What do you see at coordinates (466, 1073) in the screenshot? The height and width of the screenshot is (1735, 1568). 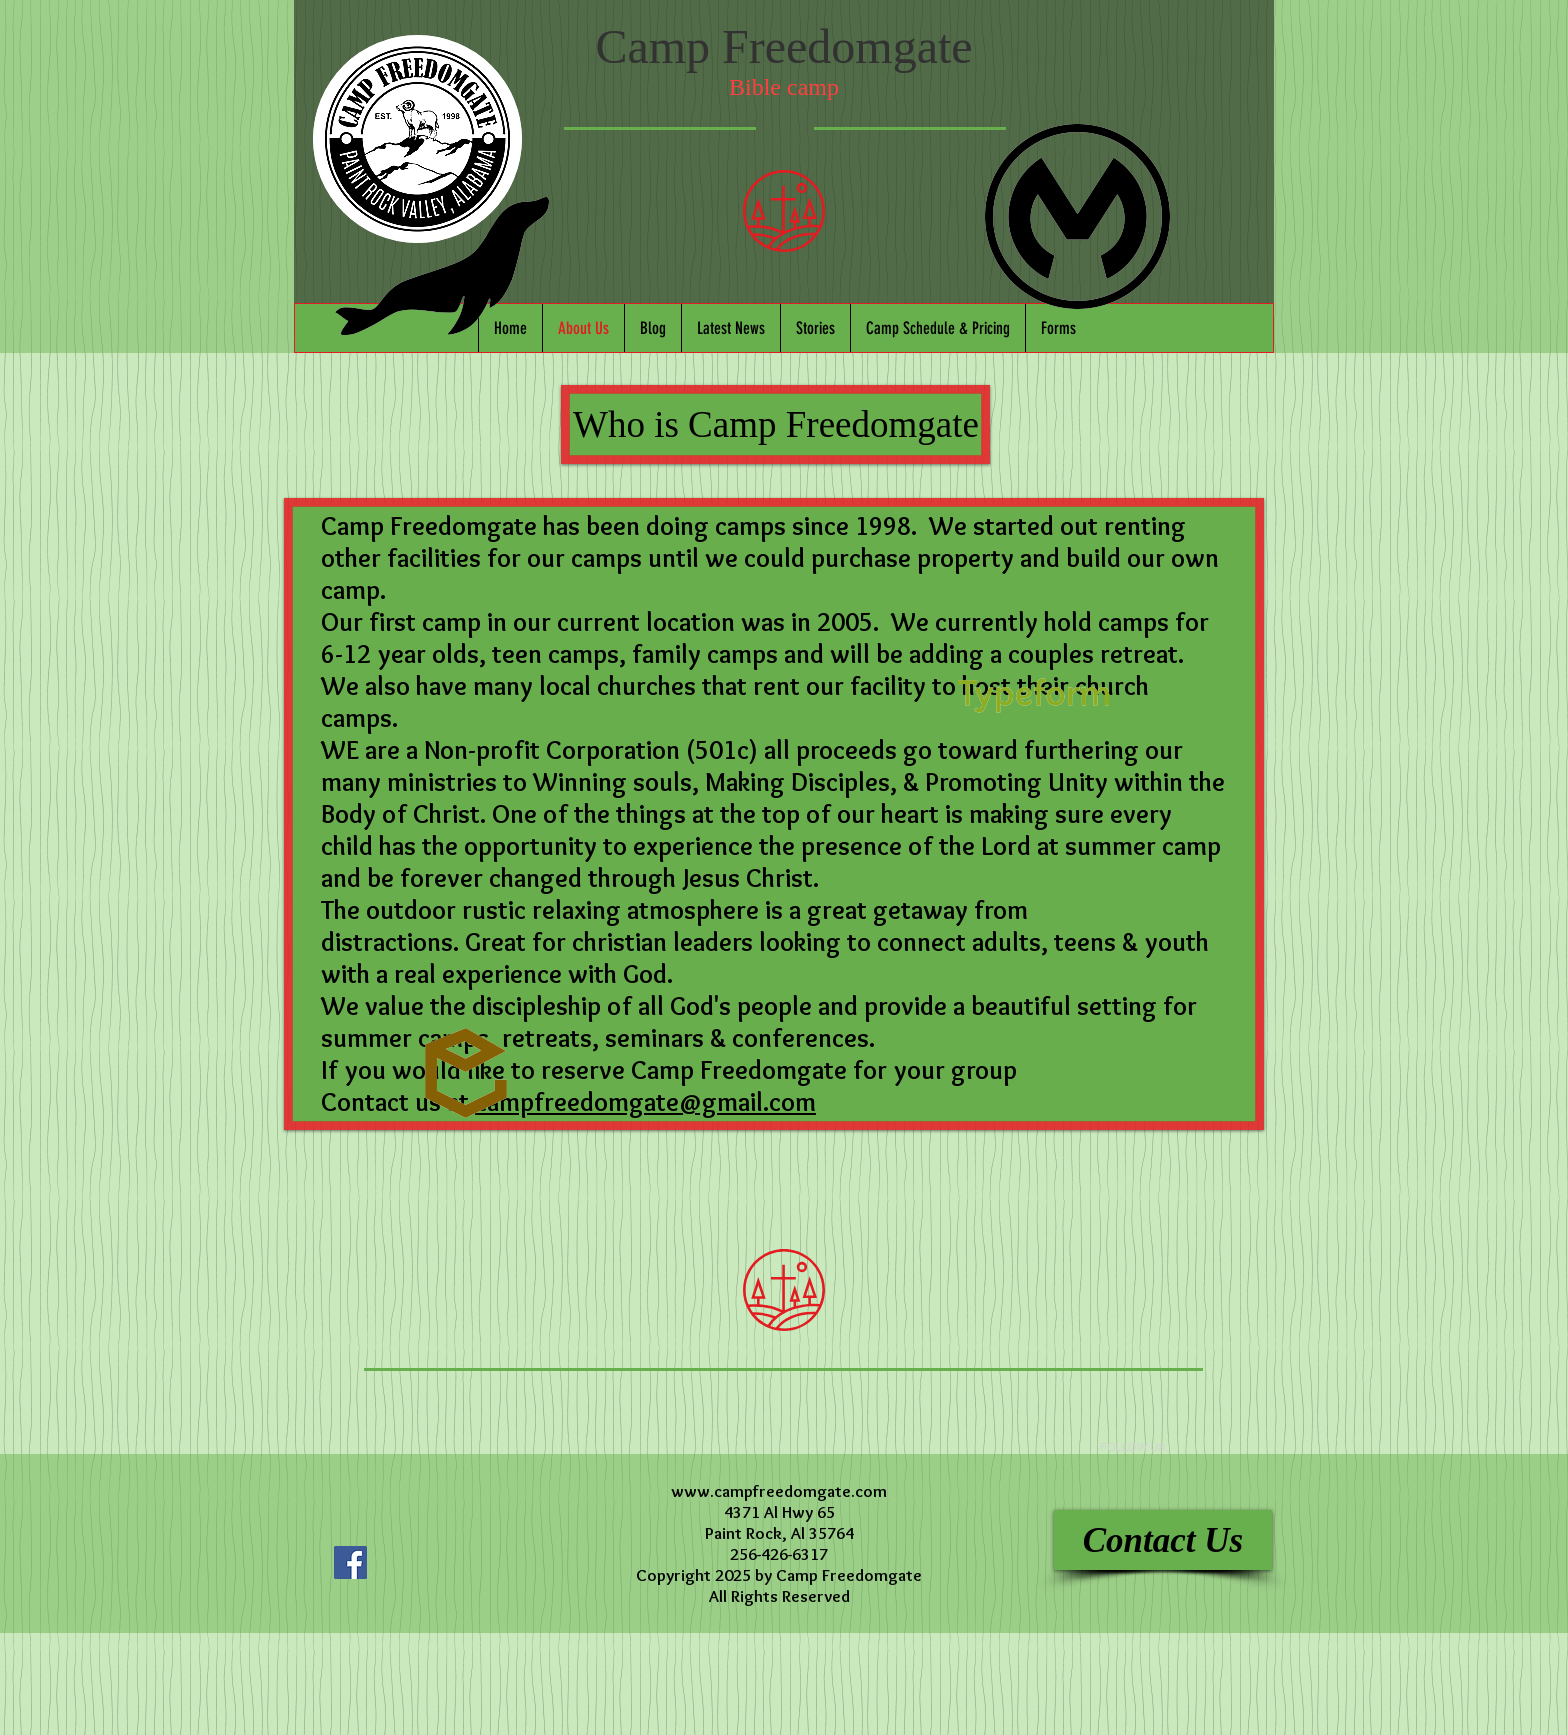 I see `myget package hosting service logo` at bounding box center [466, 1073].